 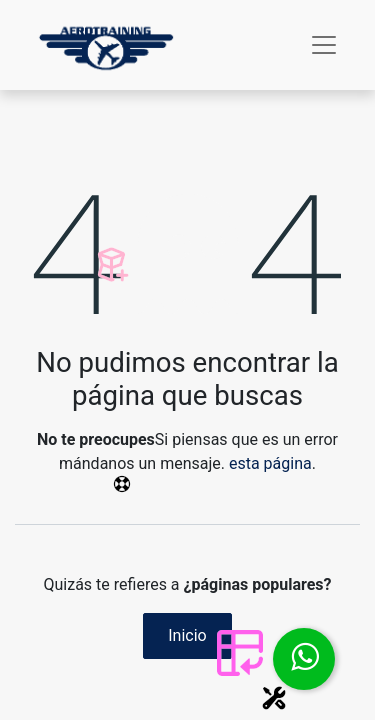 I want to click on access help or support center, so click(x=122, y=484).